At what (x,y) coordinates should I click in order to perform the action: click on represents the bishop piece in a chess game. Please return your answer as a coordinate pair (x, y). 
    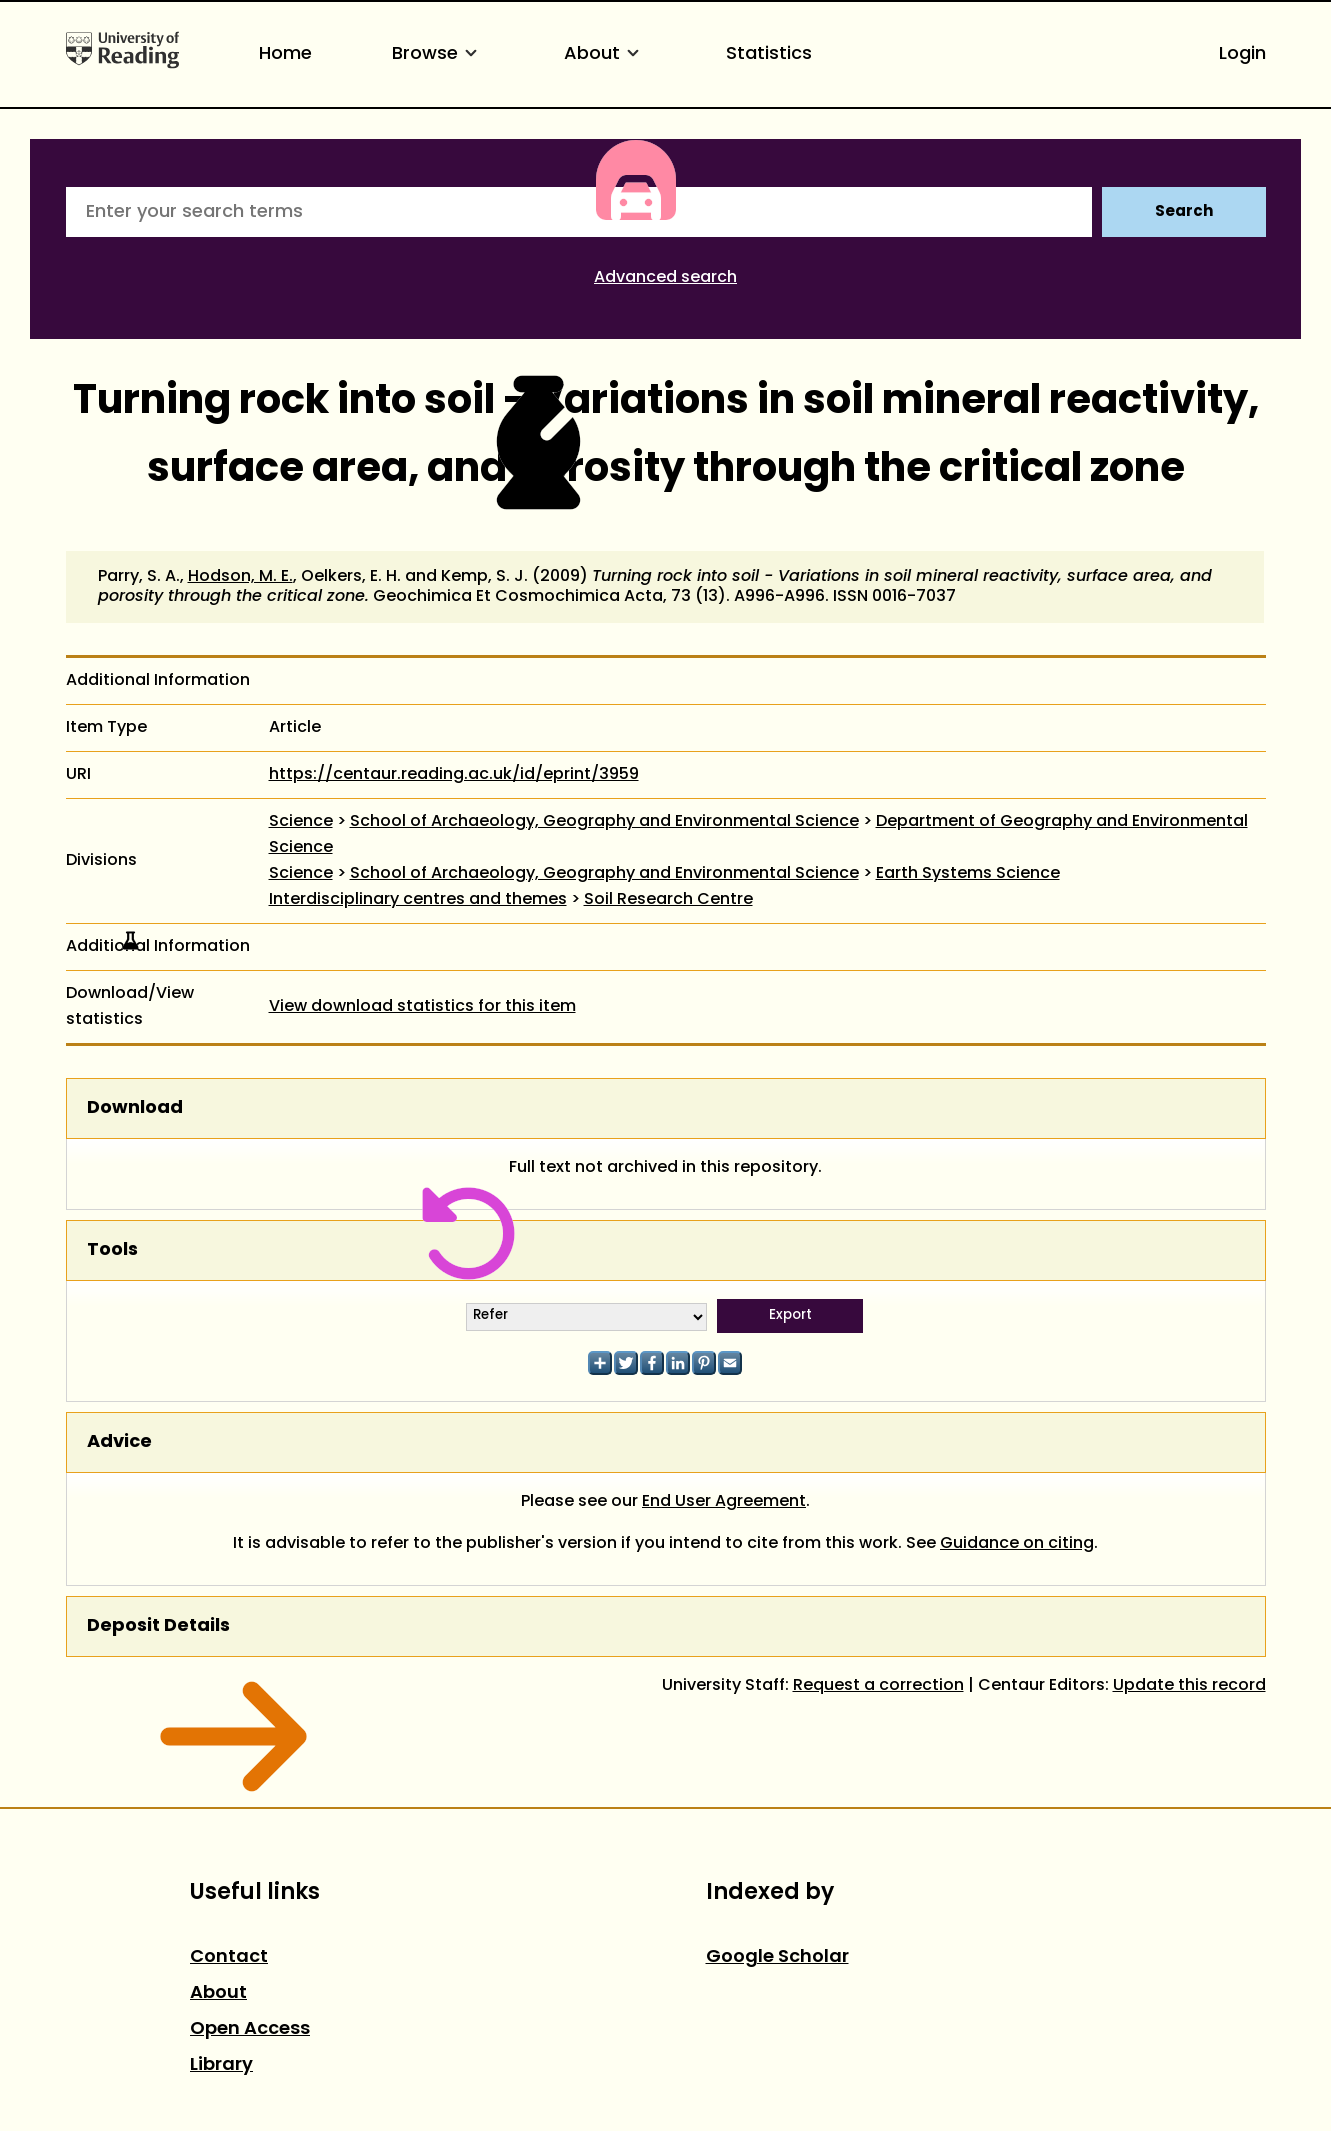
    Looking at the image, I should click on (538, 442).